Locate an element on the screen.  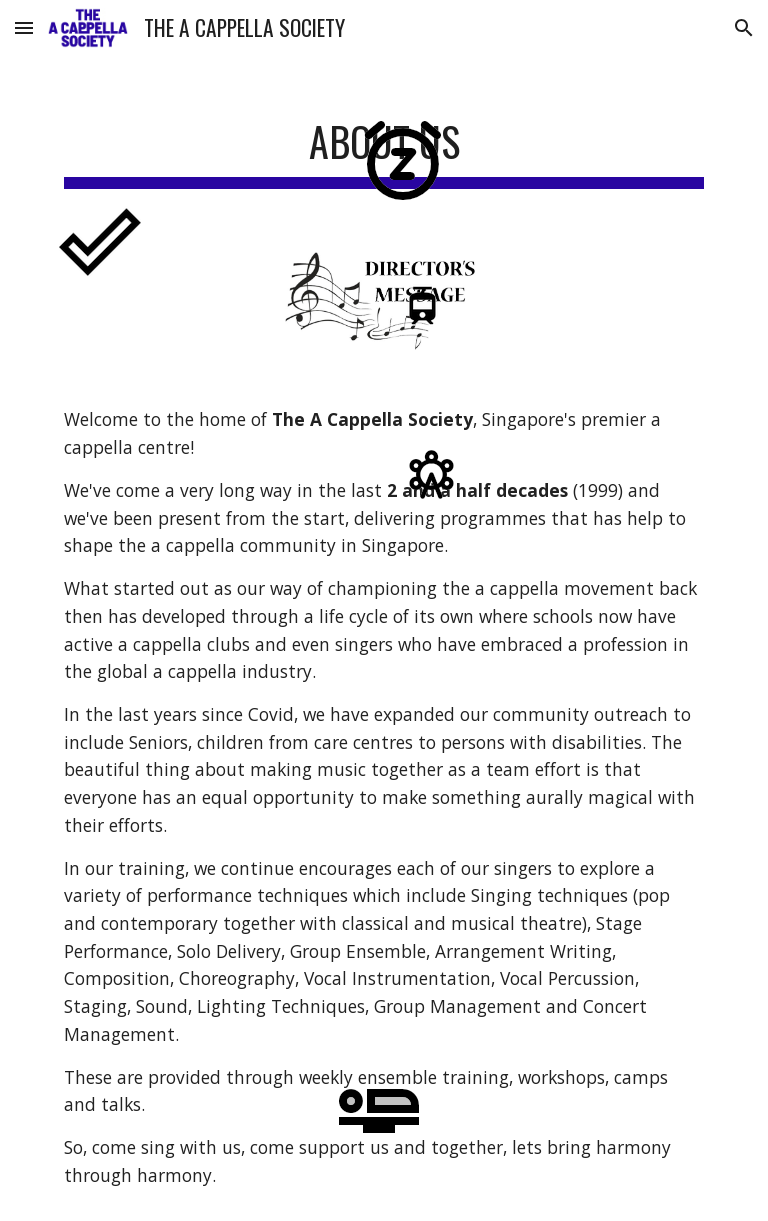
view carousel or ferris wheel attraction is located at coordinates (431, 474).